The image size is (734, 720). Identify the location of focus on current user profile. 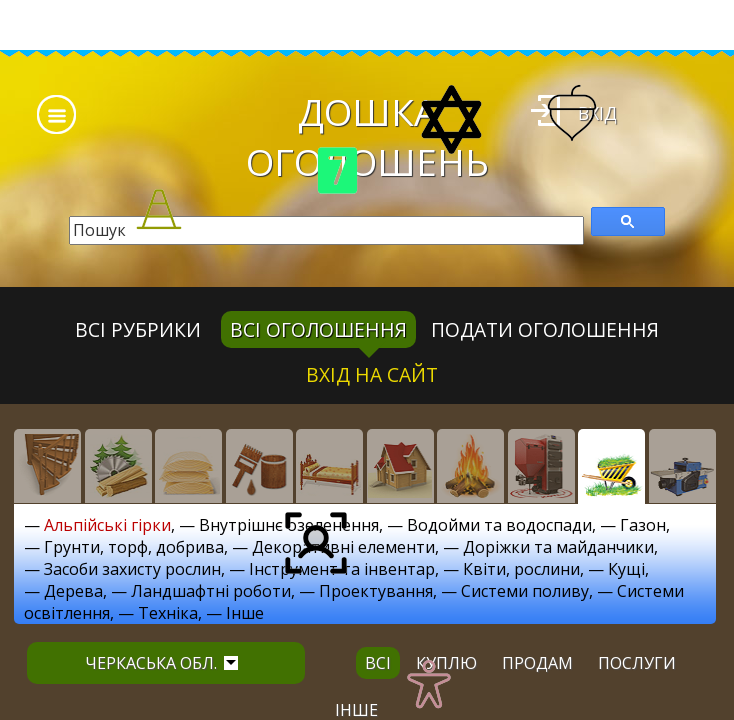
(316, 543).